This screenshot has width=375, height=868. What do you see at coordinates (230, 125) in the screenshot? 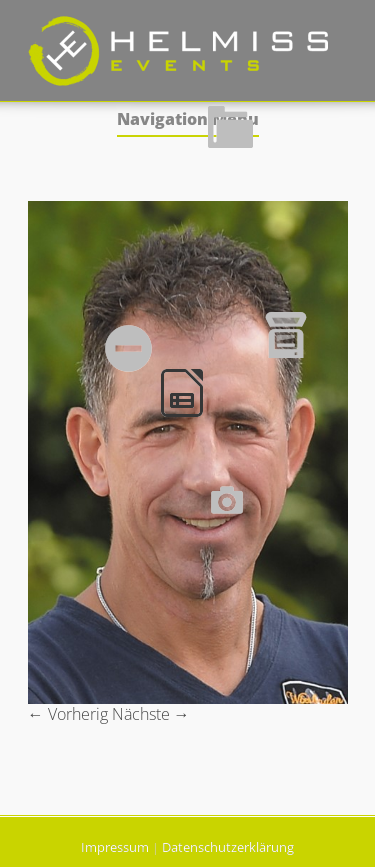
I see `access desktop folder` at bounding box center [230, 125].